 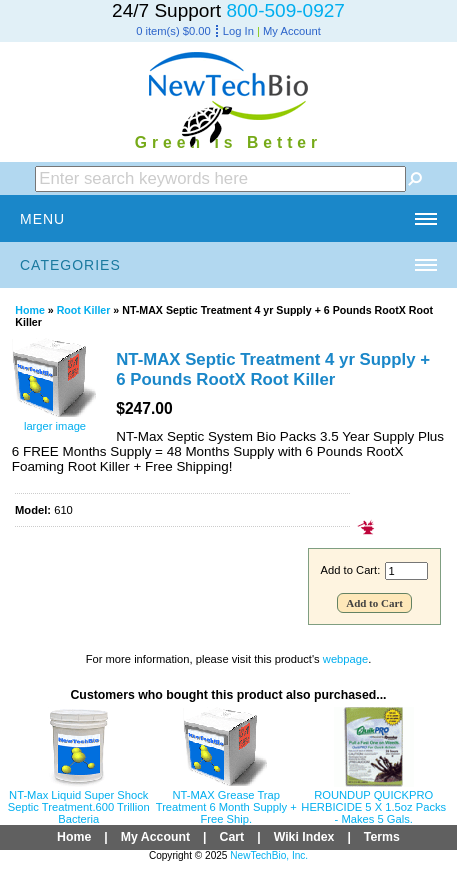 What do you see at coordinates (207, 127) in the screenshot?
I see `indicates marine wildlife or ocean conservation content` at bounding box center [207, 127].